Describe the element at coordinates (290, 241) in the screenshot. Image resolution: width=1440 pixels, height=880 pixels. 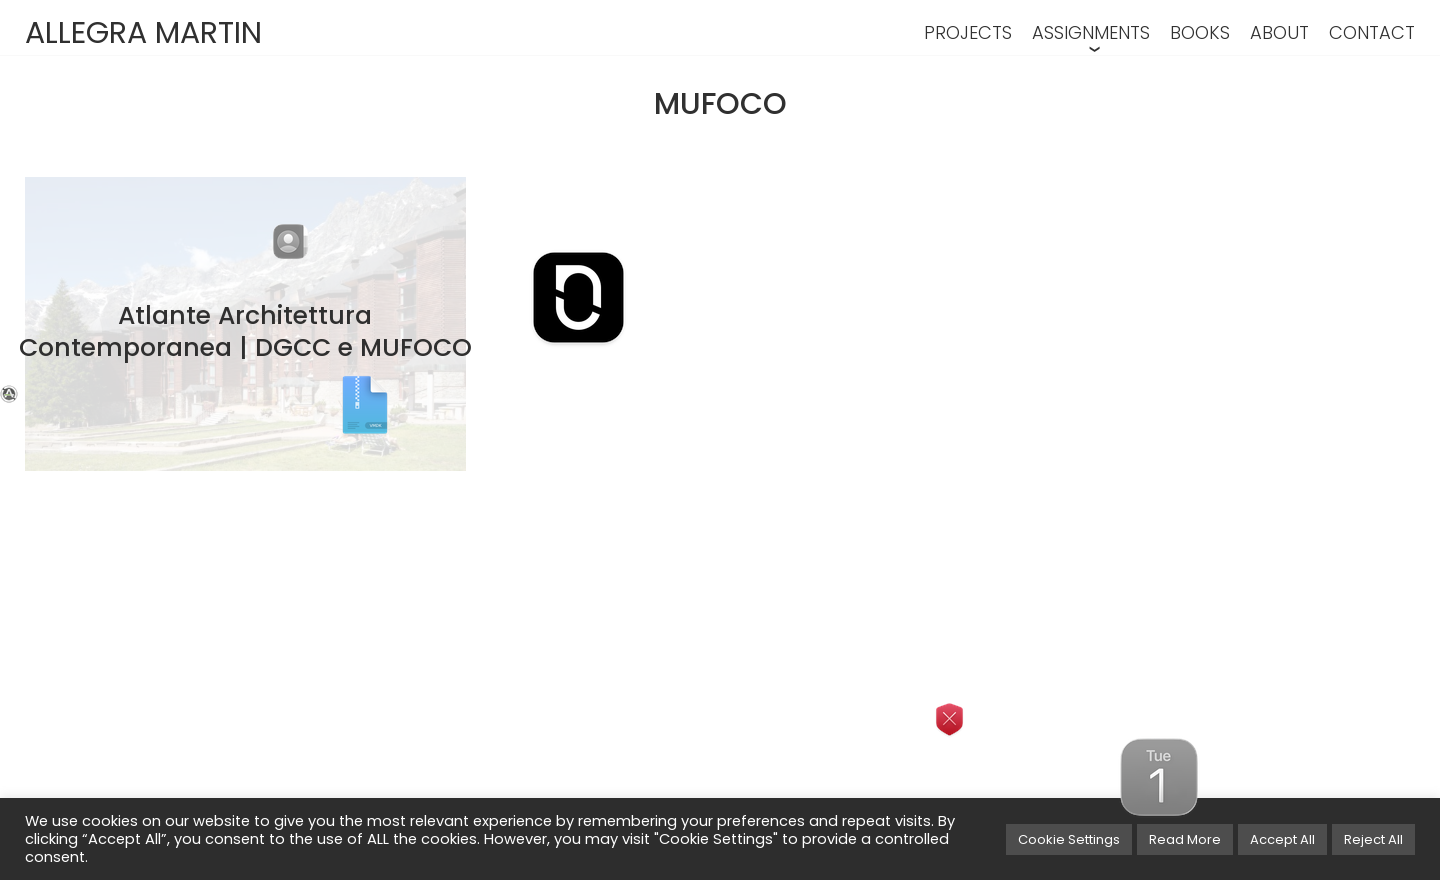
I see `open contacts app` at that location.